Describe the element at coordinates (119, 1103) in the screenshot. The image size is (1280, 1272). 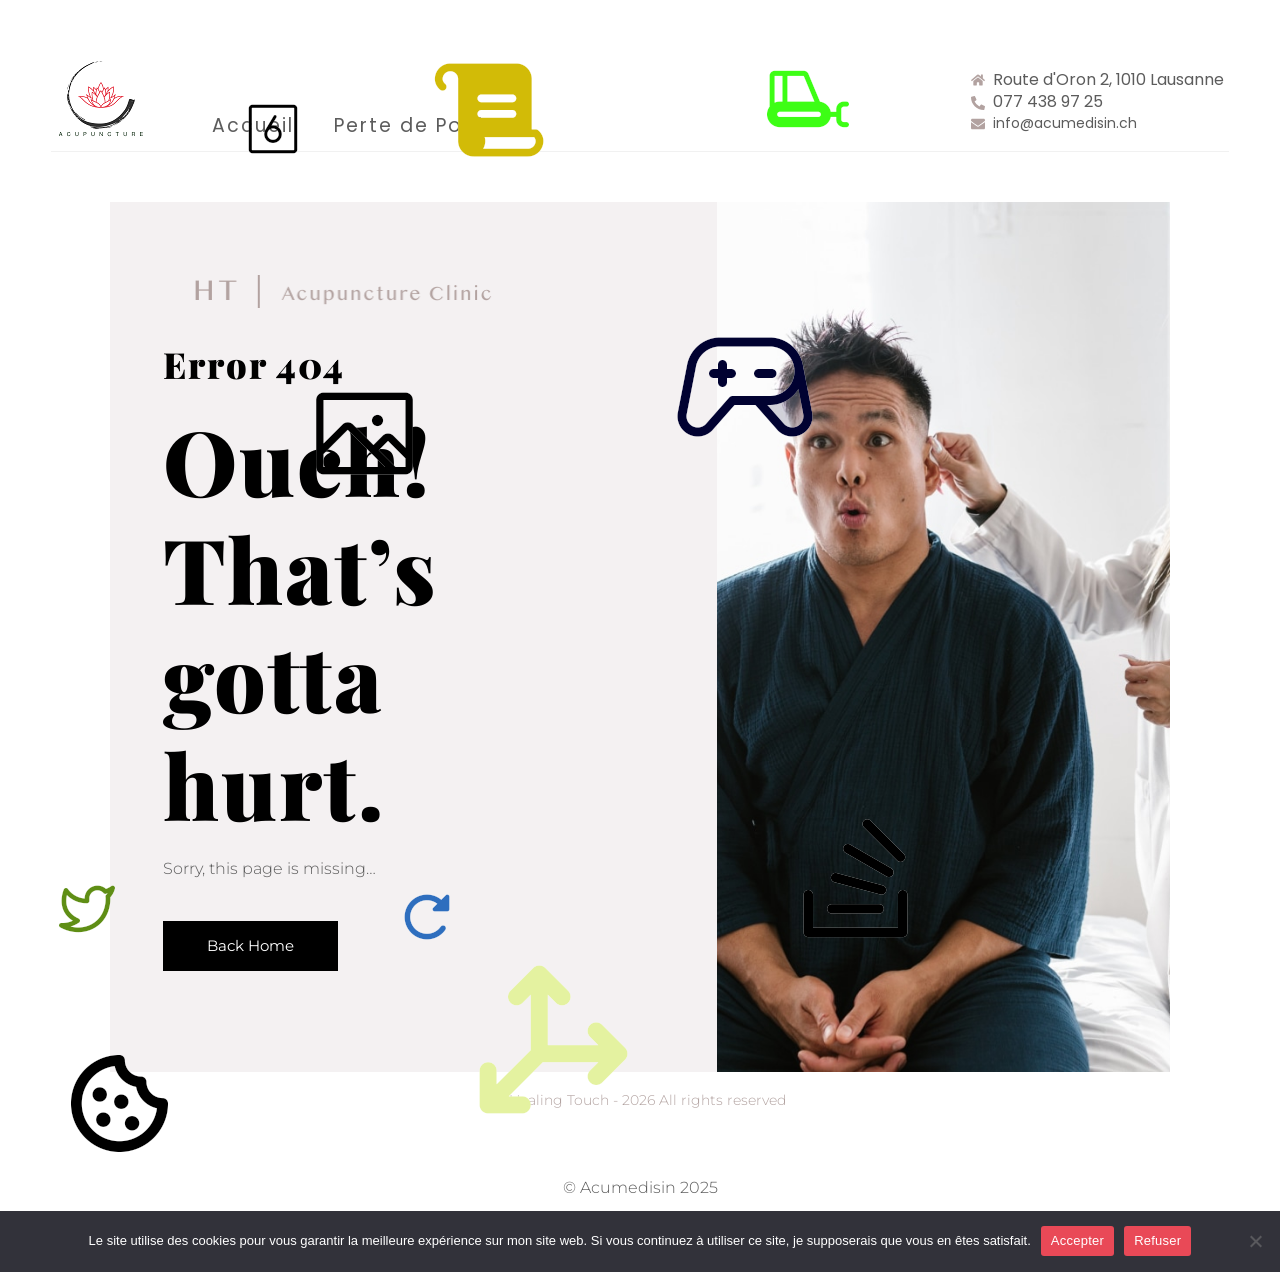
I see `manage cookie preferences and privacy settings` at that location.